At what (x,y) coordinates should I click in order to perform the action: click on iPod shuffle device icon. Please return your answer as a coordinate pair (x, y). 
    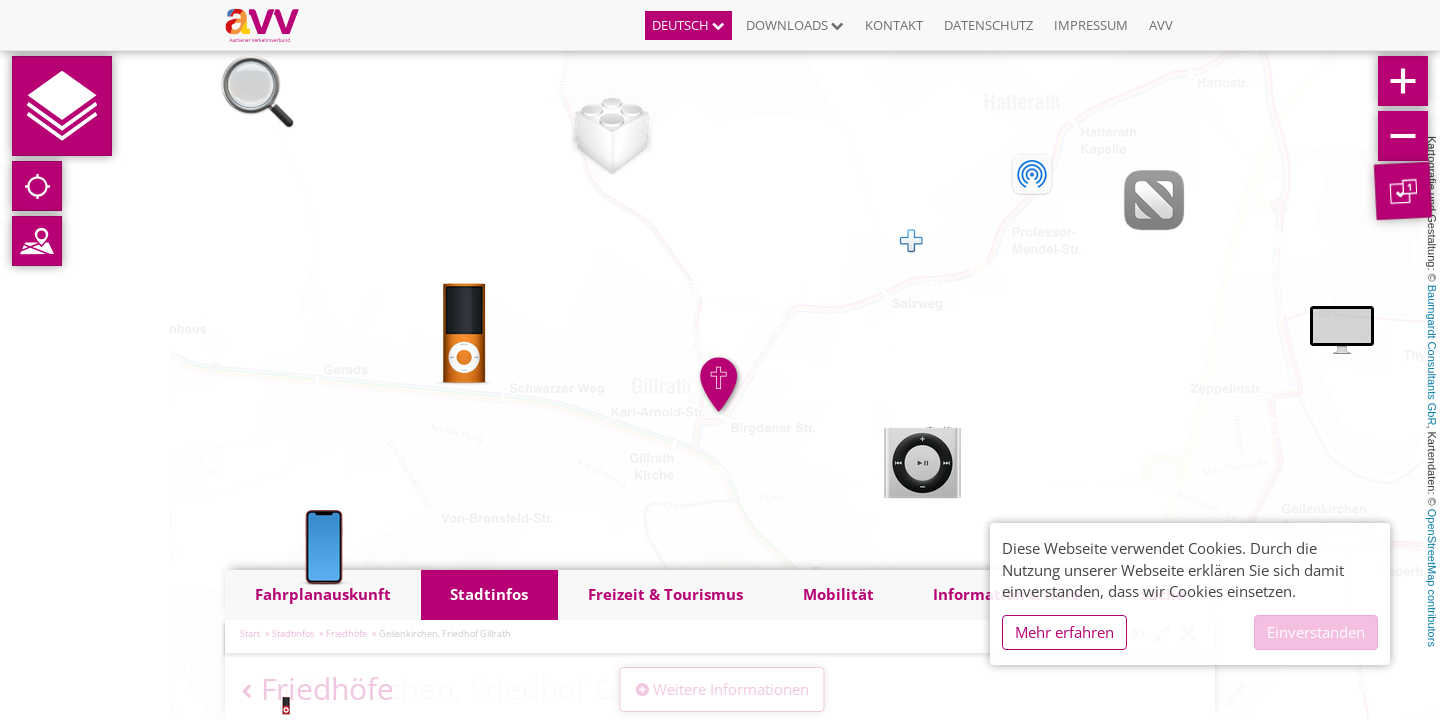
    Looking at the image, I should click on (922, 462).